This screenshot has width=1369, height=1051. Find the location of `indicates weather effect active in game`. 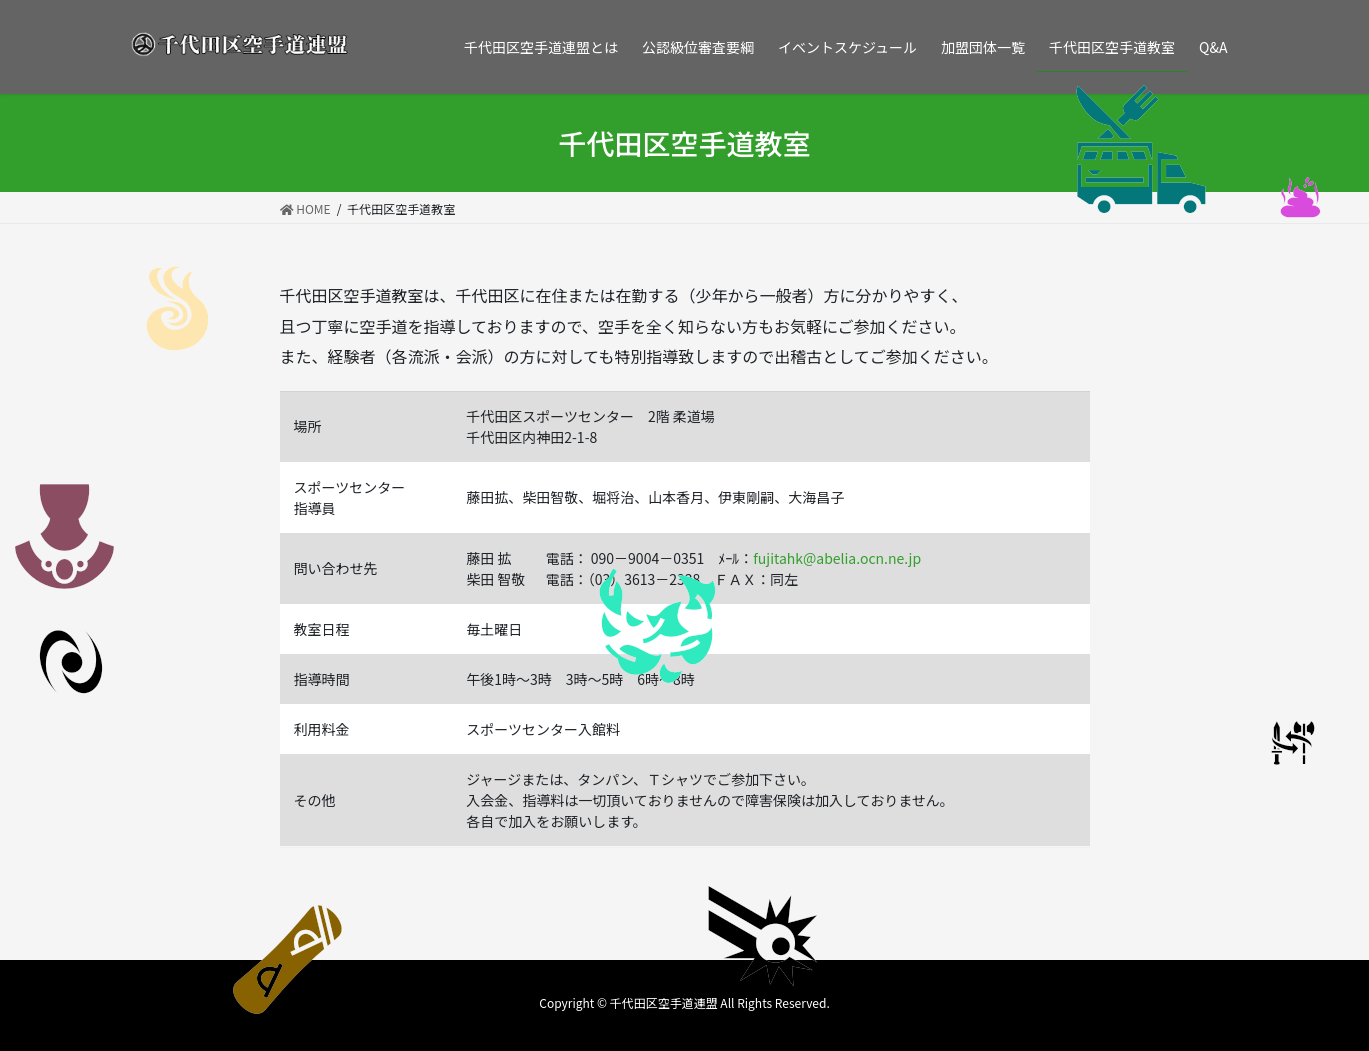

indicates weather effect active in game is located at coordinates (177, 308).